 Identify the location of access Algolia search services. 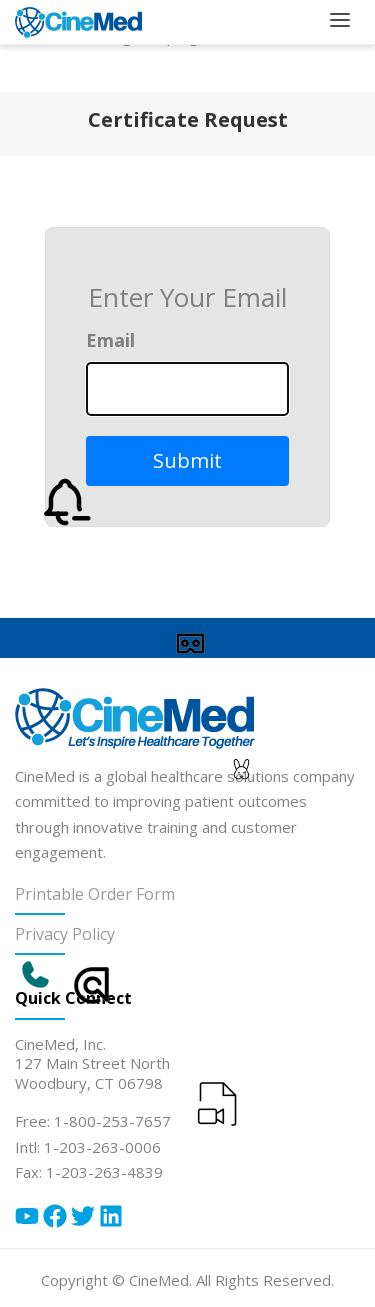
(92, 985).